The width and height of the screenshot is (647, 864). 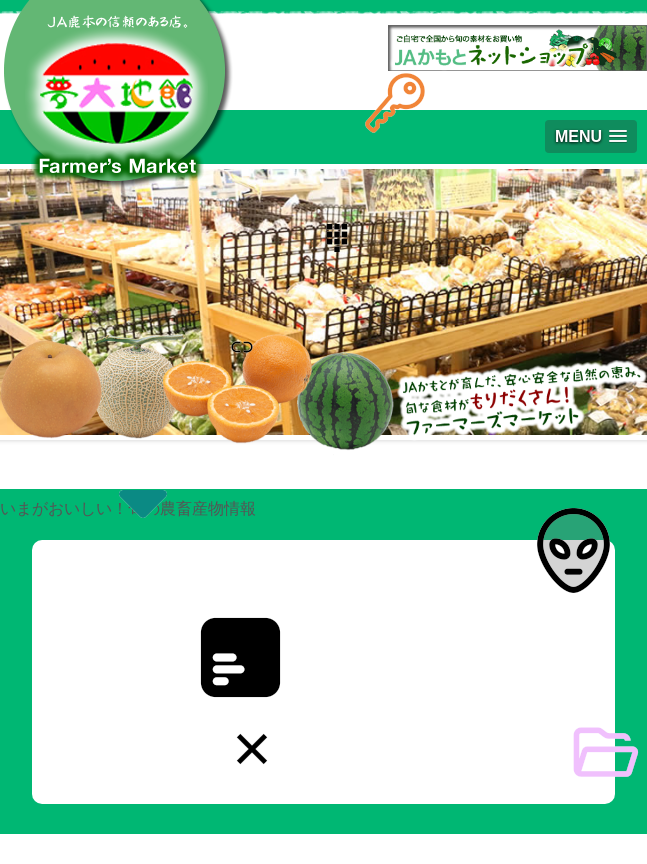 I want to click on sort items in descending order, so click(x=143, y=486).